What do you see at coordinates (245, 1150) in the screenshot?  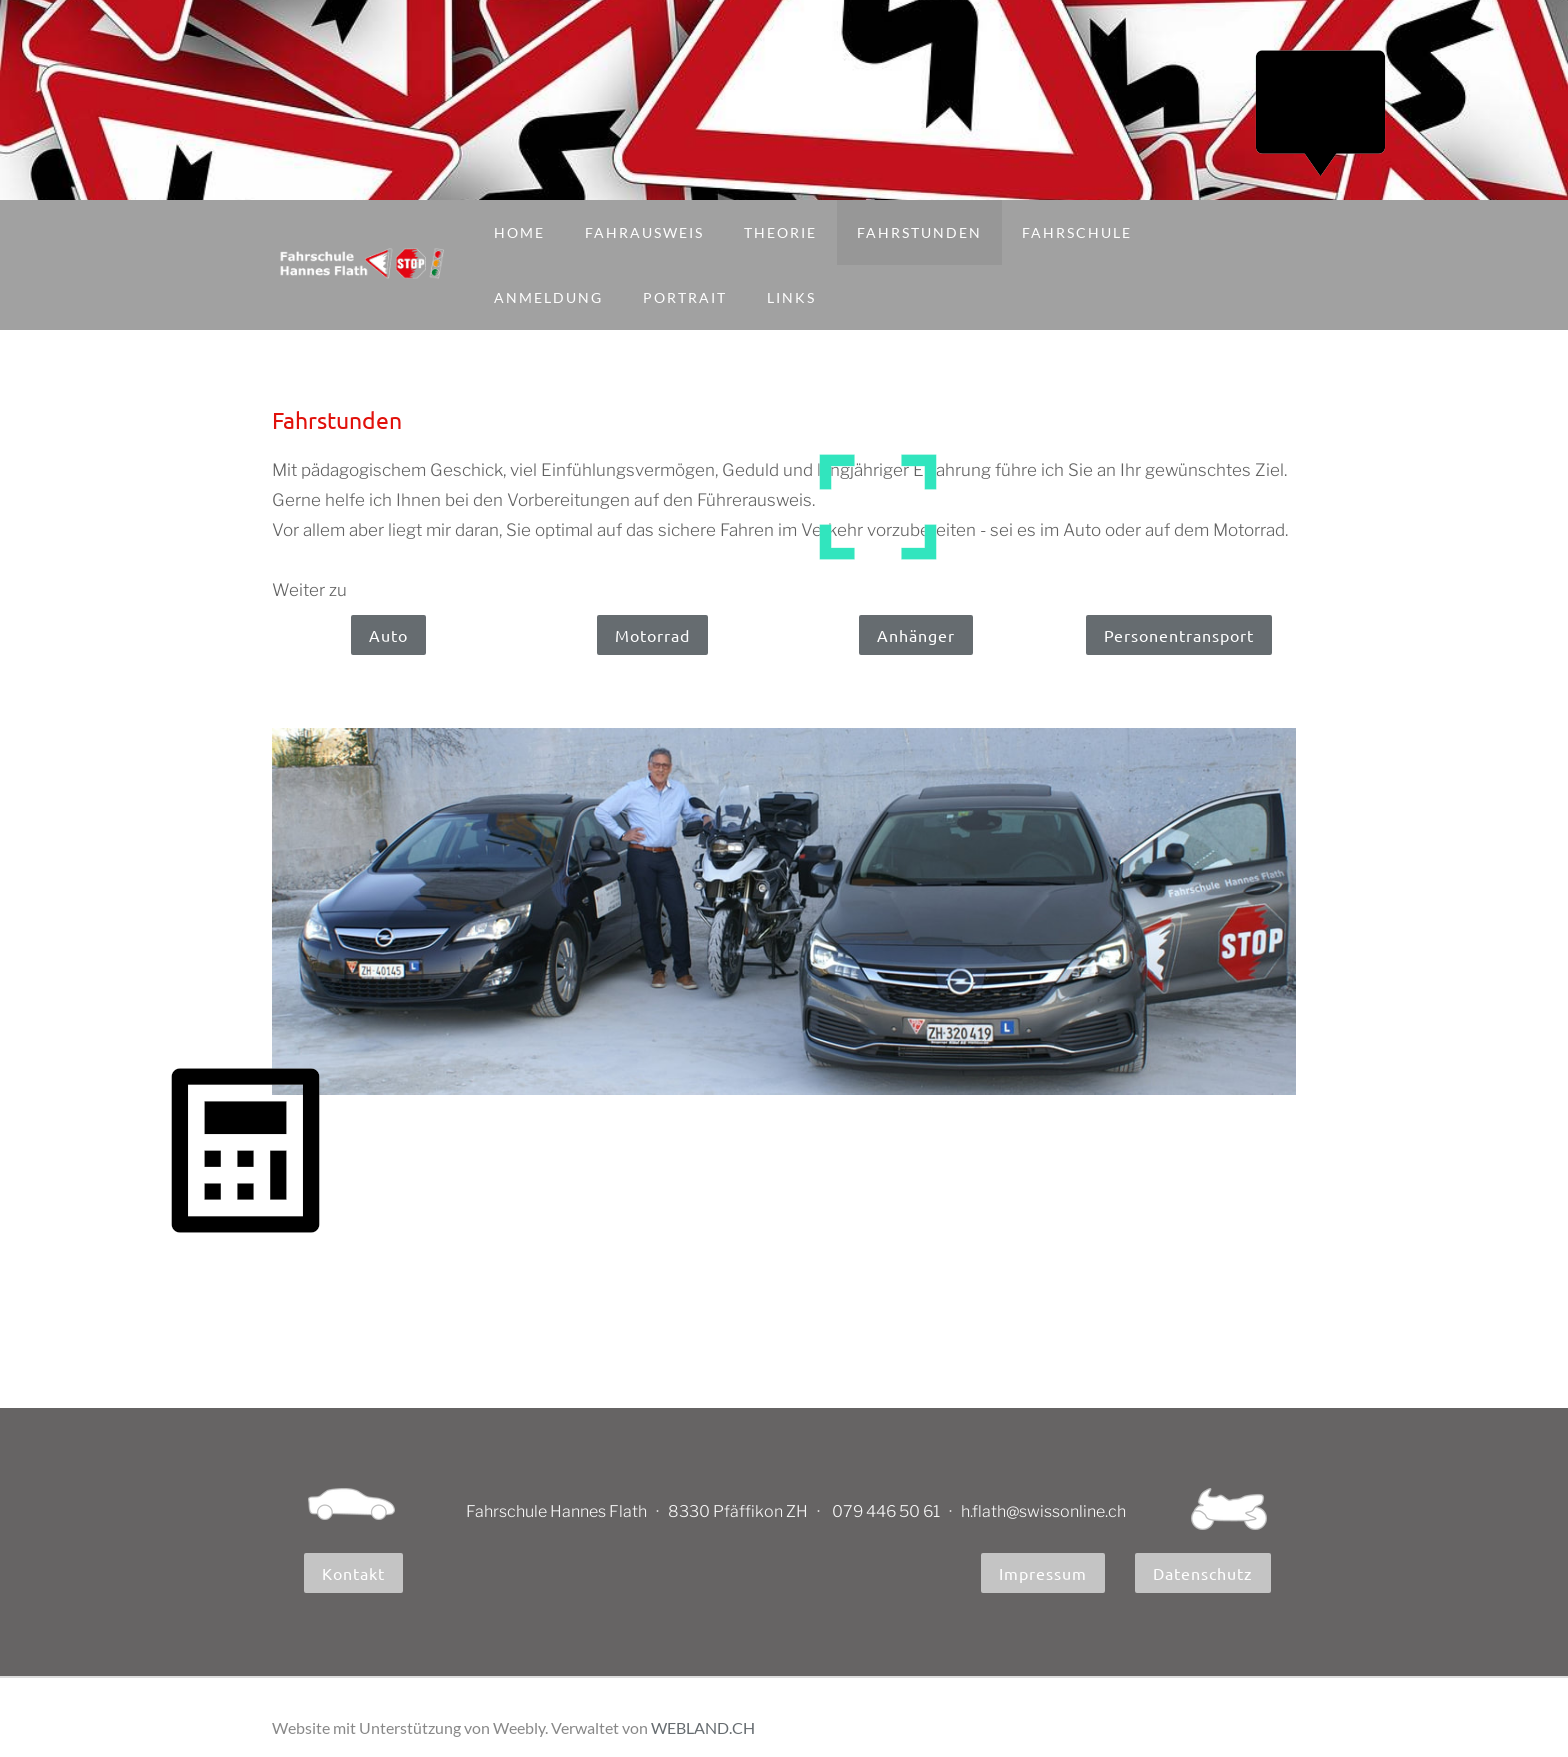 I see `open calculator app` at bounding box center [245, 1150].